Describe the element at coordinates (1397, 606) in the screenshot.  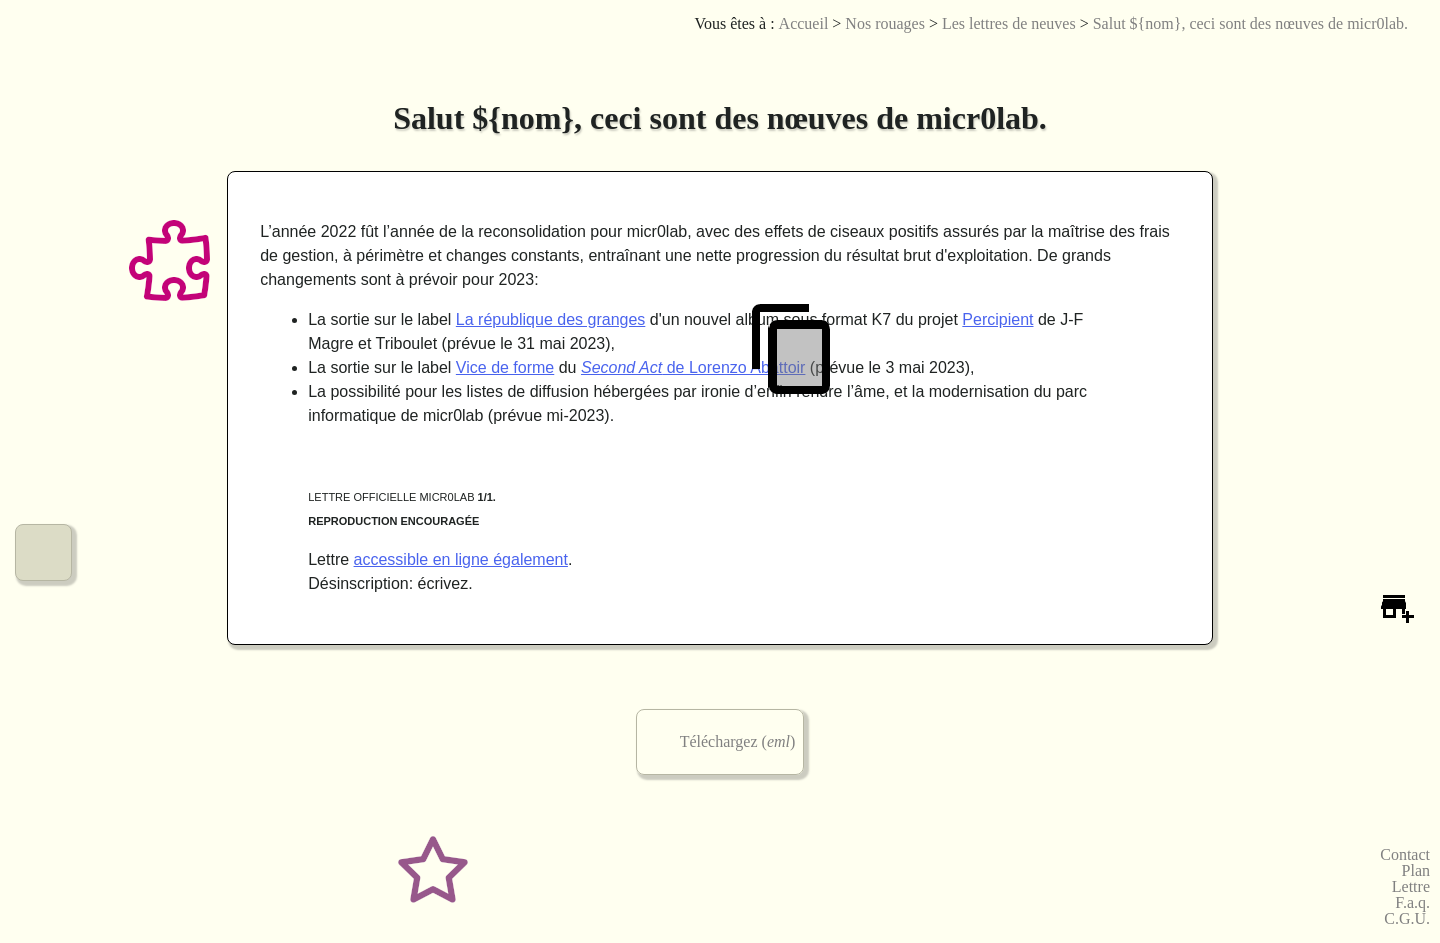
I see `add a new business location` at that location.